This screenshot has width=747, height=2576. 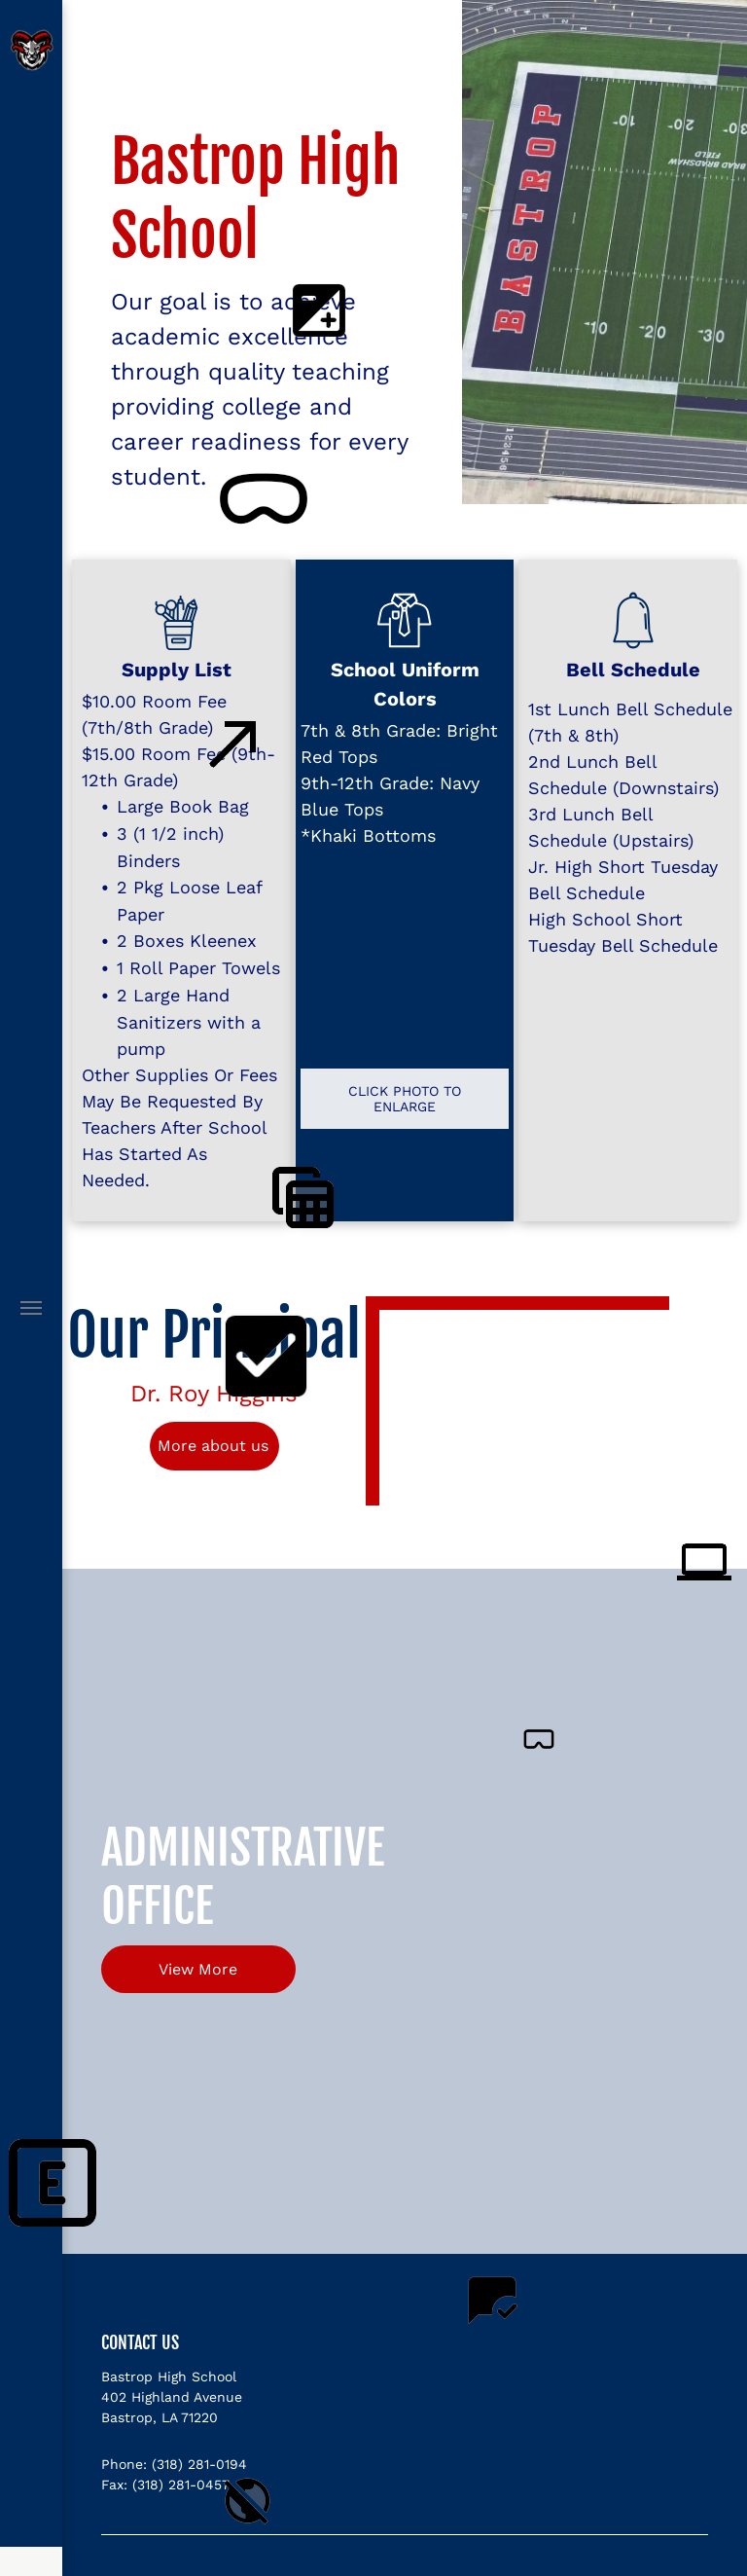 I want to click on indicates an "E" rating or classification, so click(x=53, y=2183).